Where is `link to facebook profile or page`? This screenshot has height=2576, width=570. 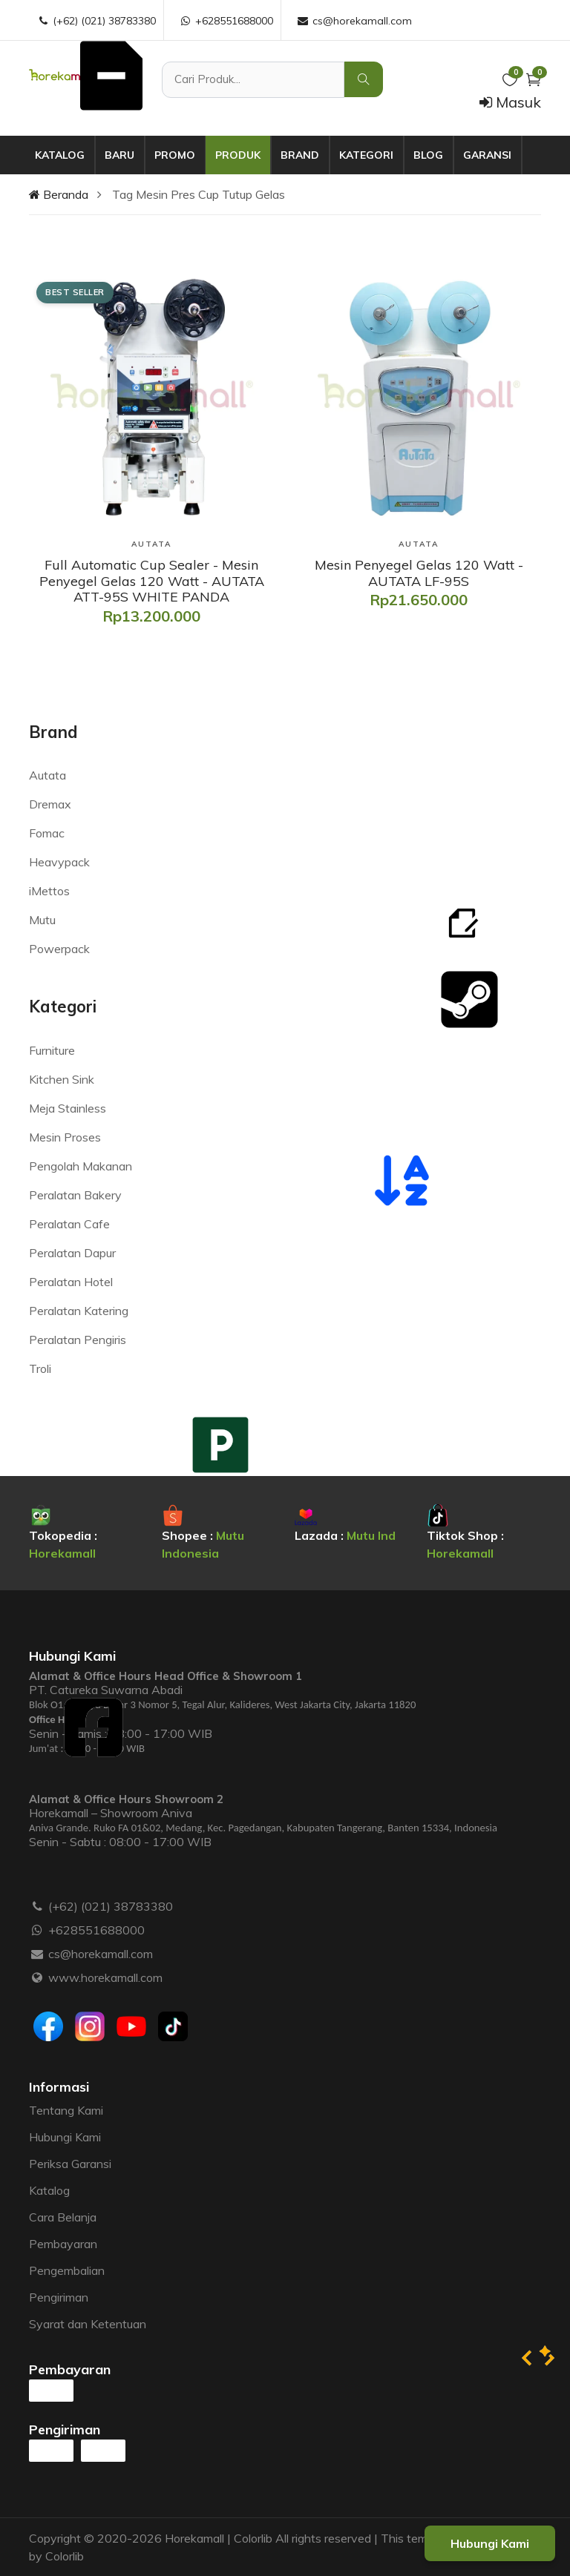
link to facebook profile or page is located at coordinates (94, 1727).